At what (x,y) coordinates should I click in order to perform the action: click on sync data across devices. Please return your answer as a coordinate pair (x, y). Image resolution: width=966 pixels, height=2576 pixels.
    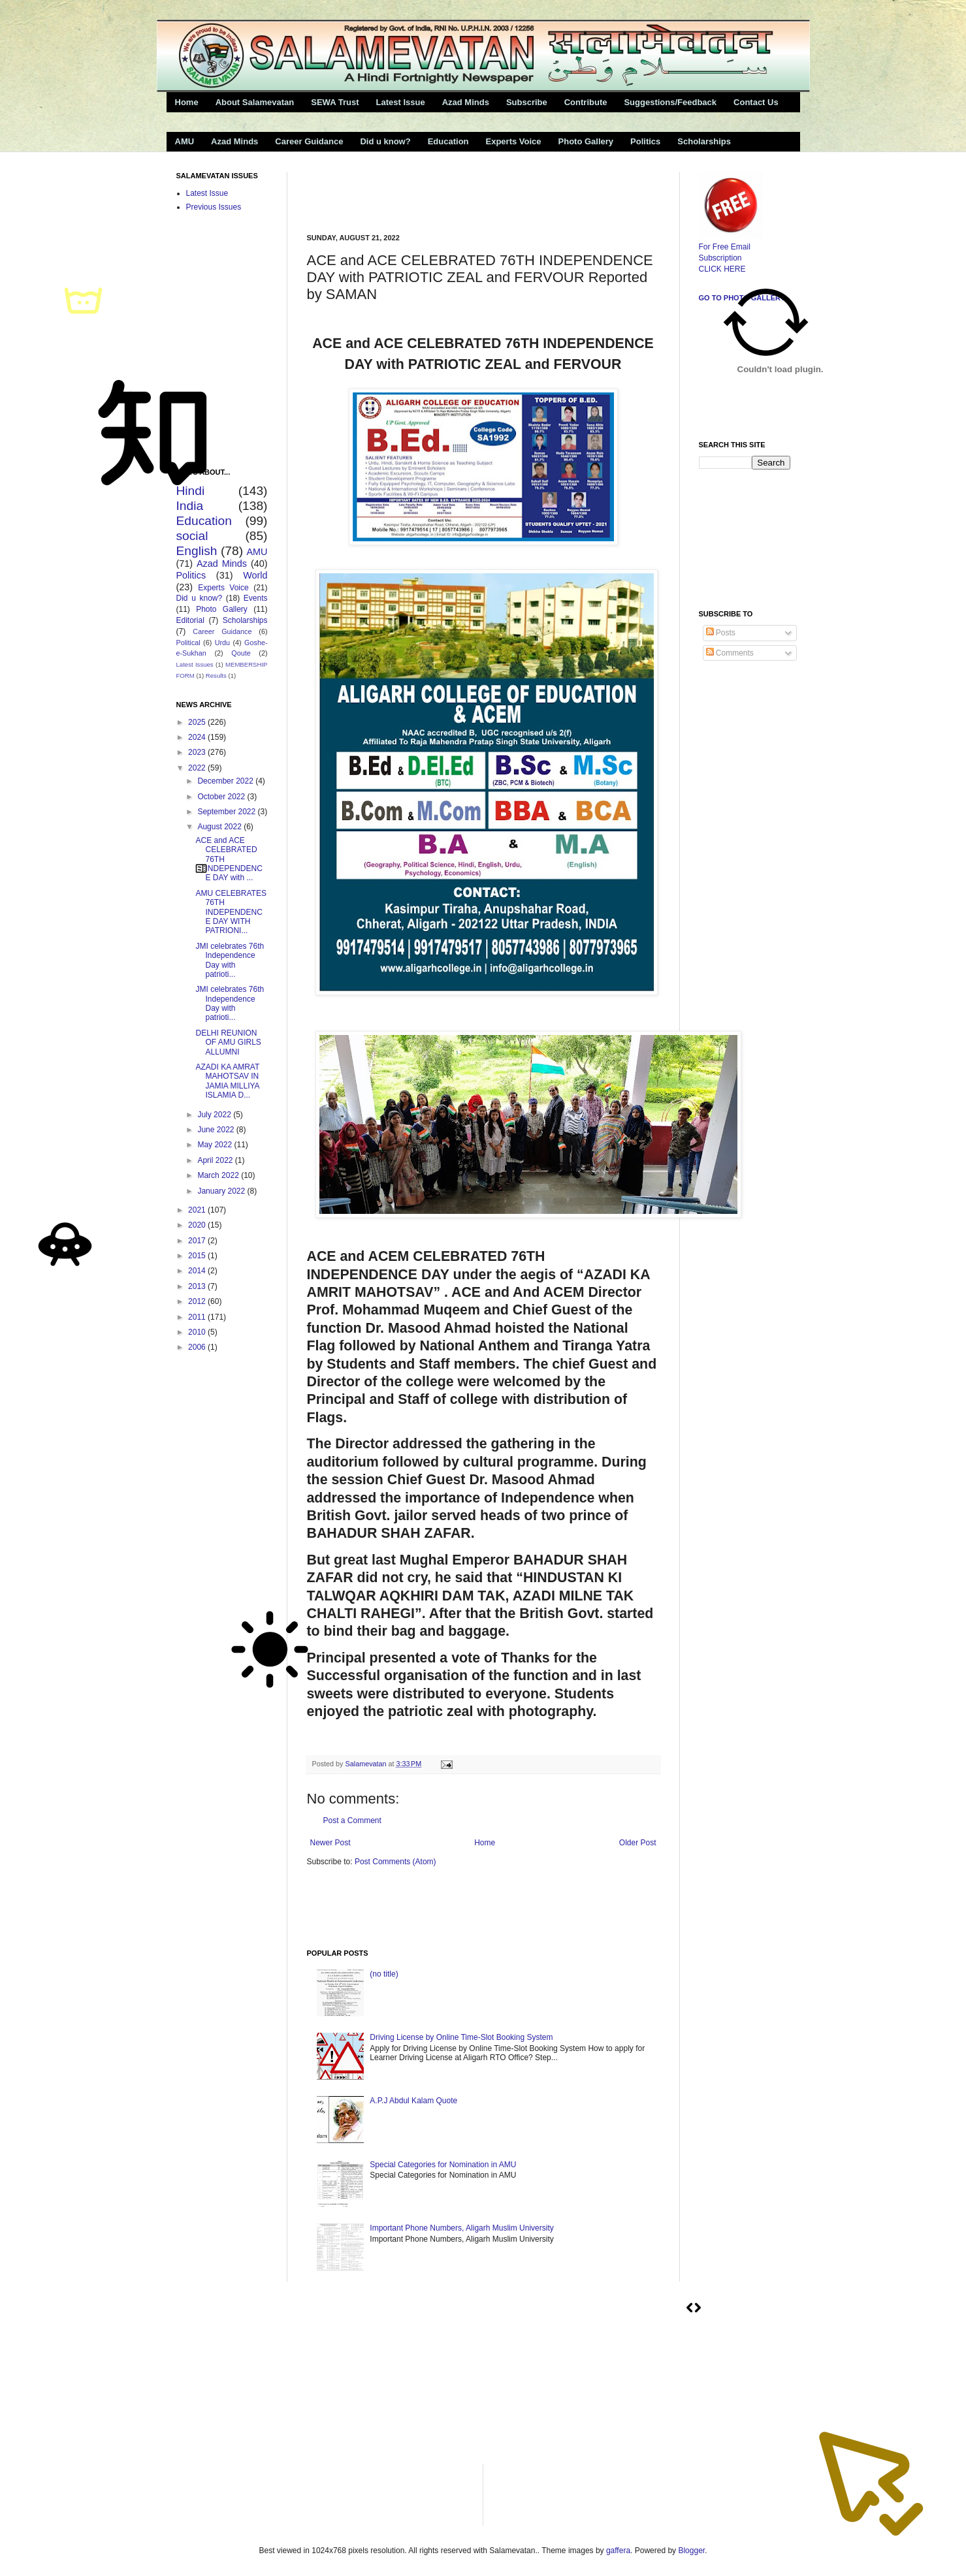
    Looking at the image, I should click on (765, 322).